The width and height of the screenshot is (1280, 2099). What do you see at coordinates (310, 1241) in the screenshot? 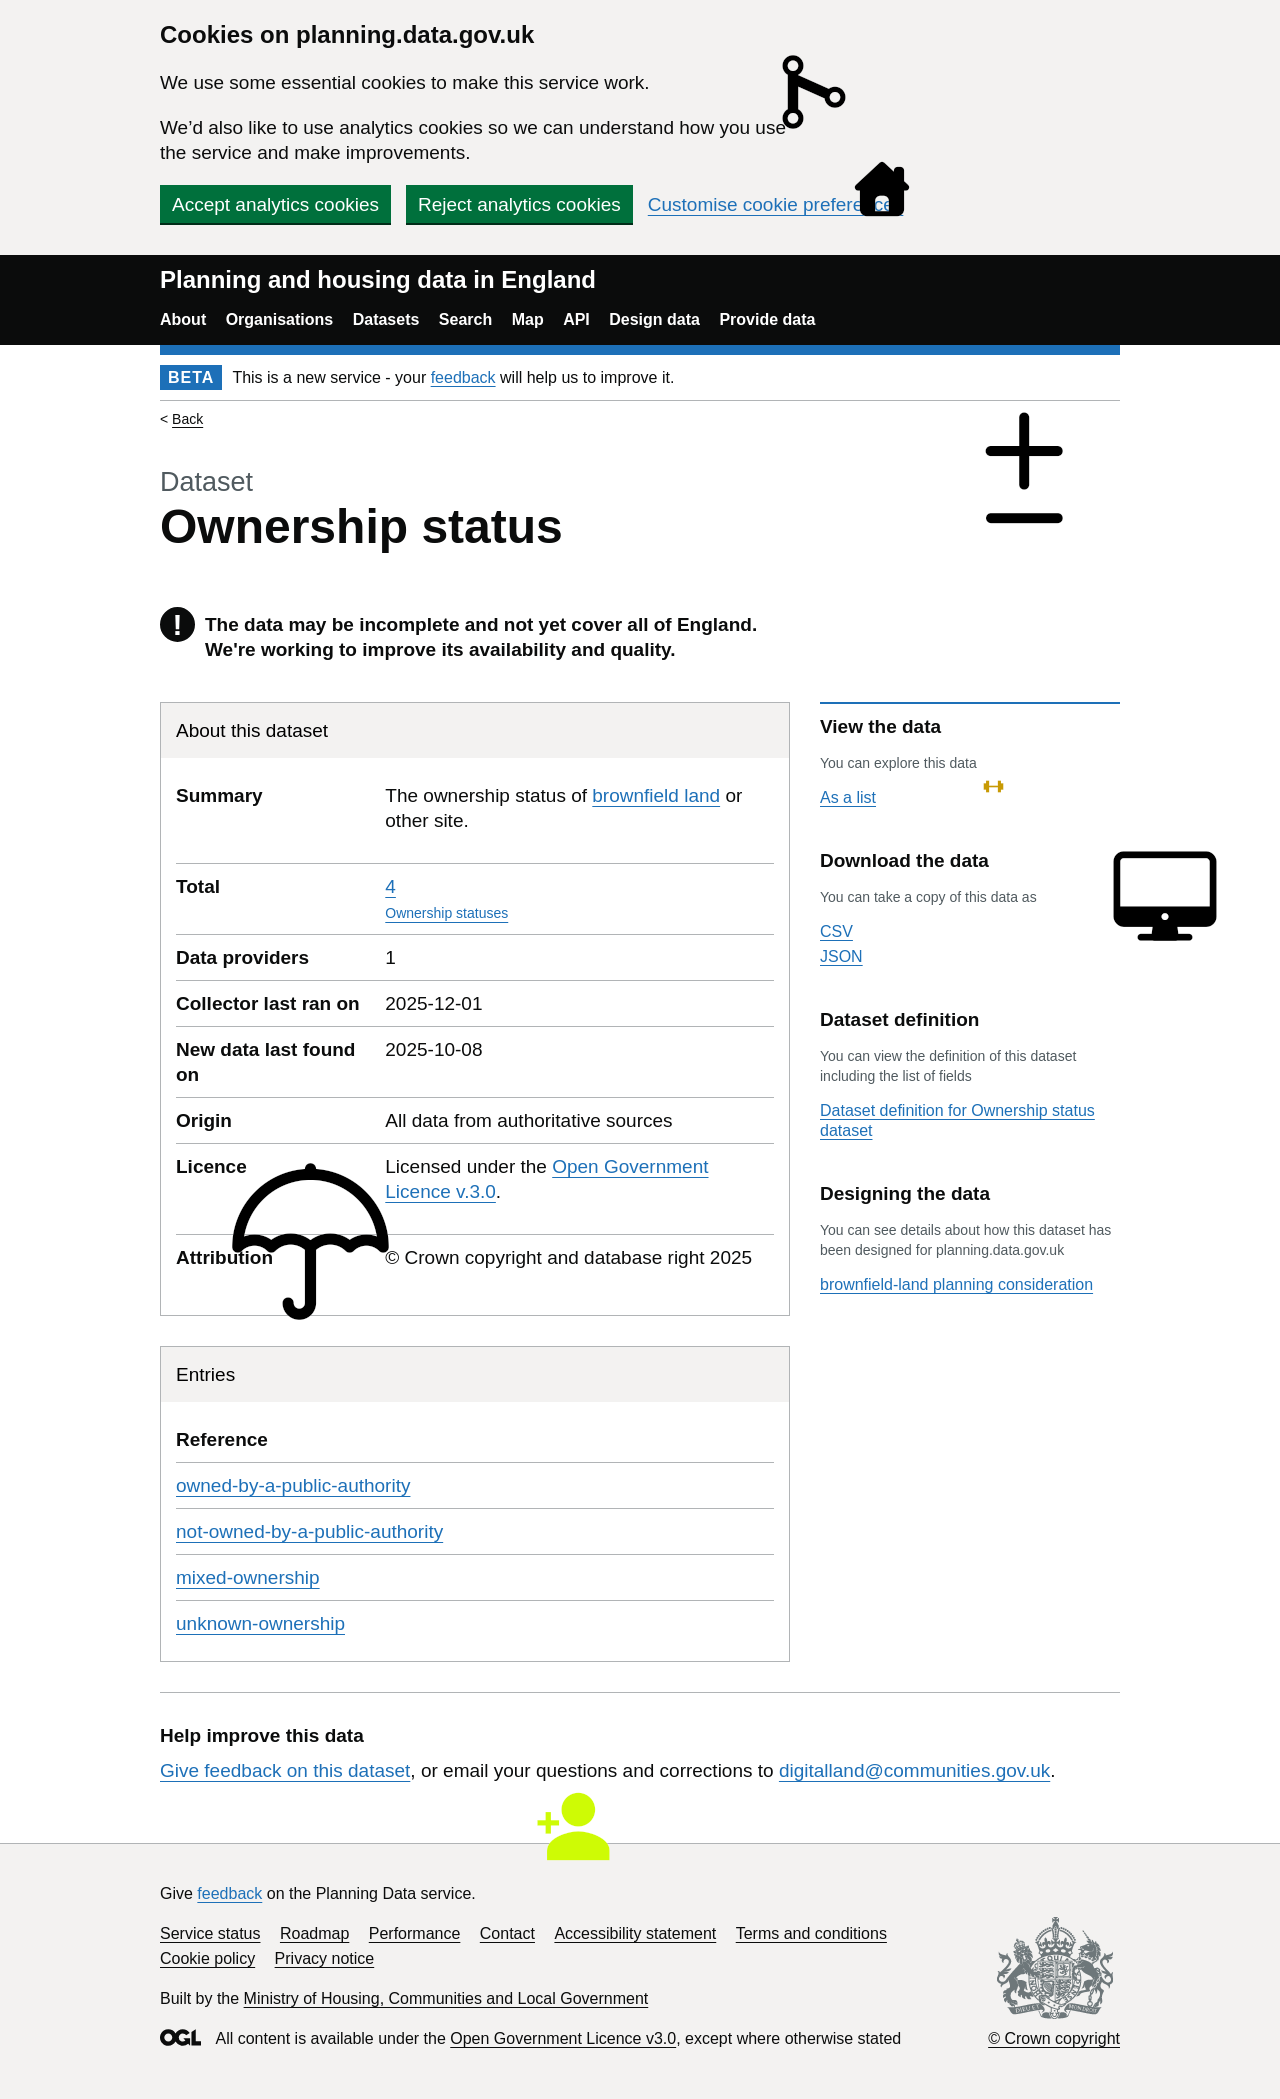
I see `view weather protection or rain forecast` at bounding box center [310, 1241].